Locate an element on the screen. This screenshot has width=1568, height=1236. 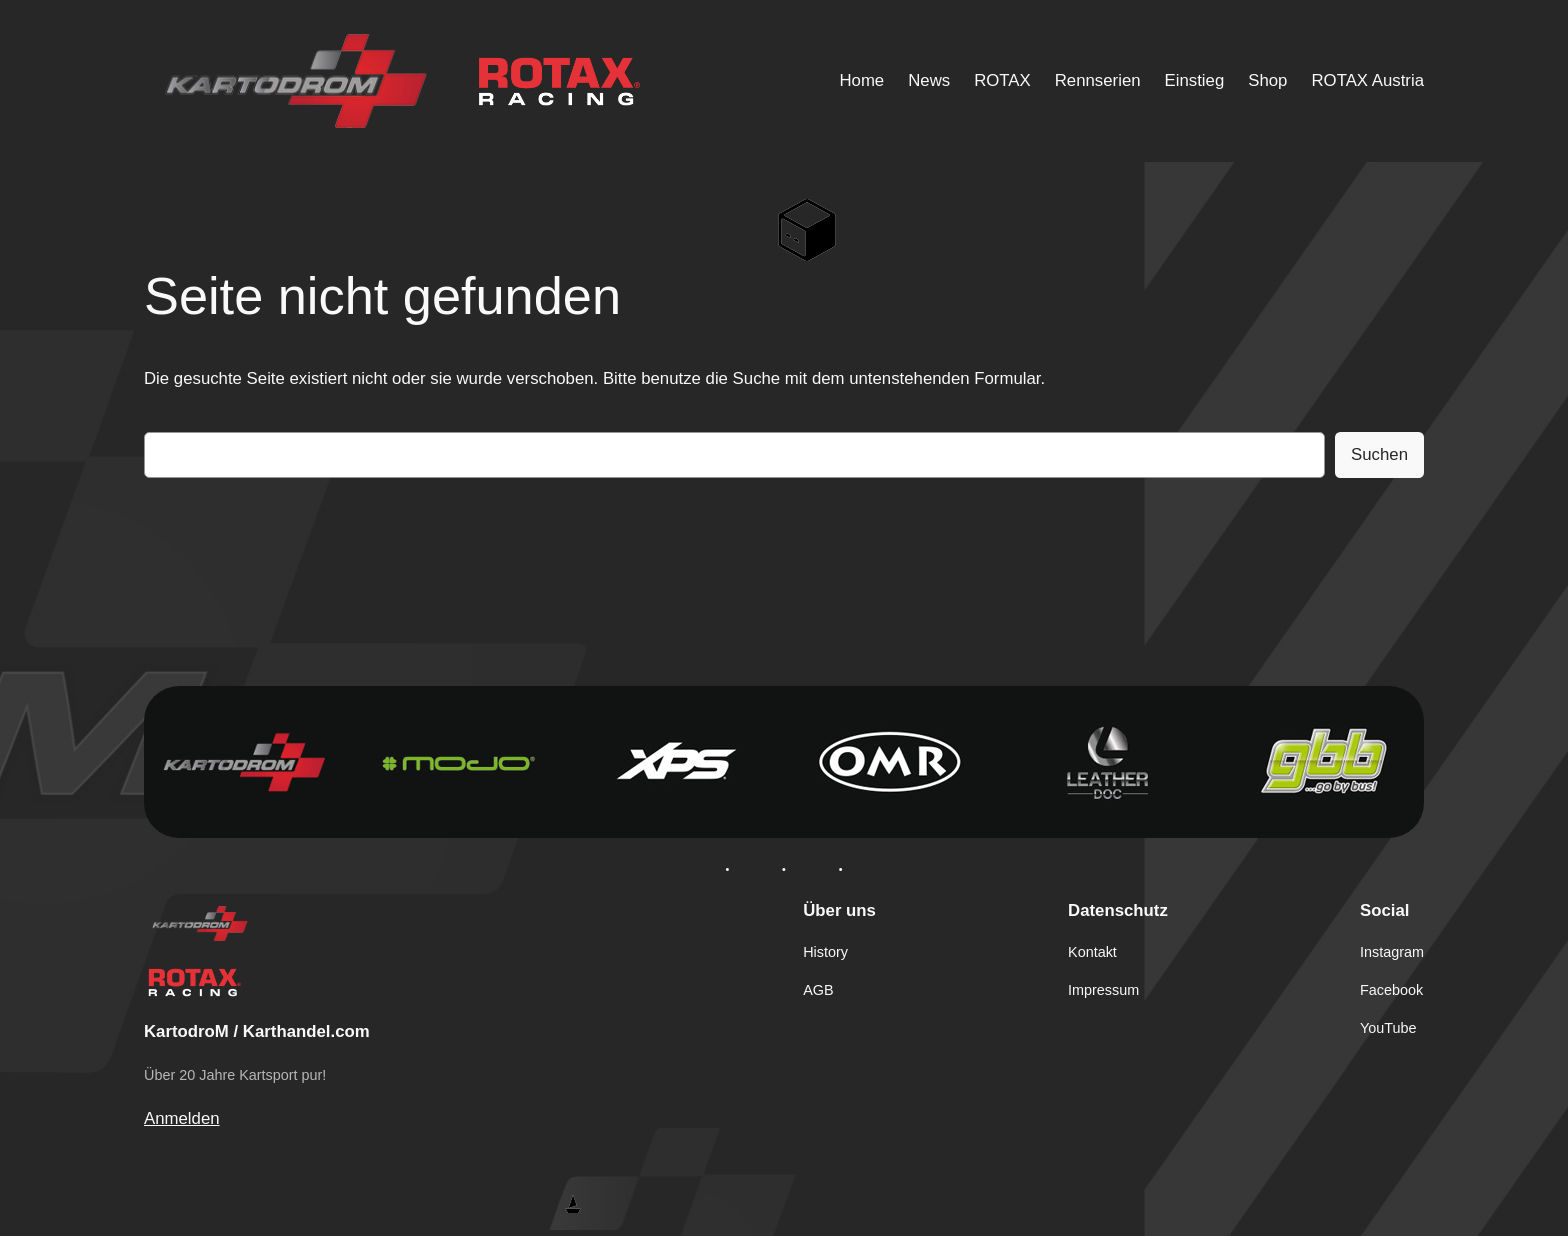
opentofu infrastructure as code platform is located at coordinates (807, 230).